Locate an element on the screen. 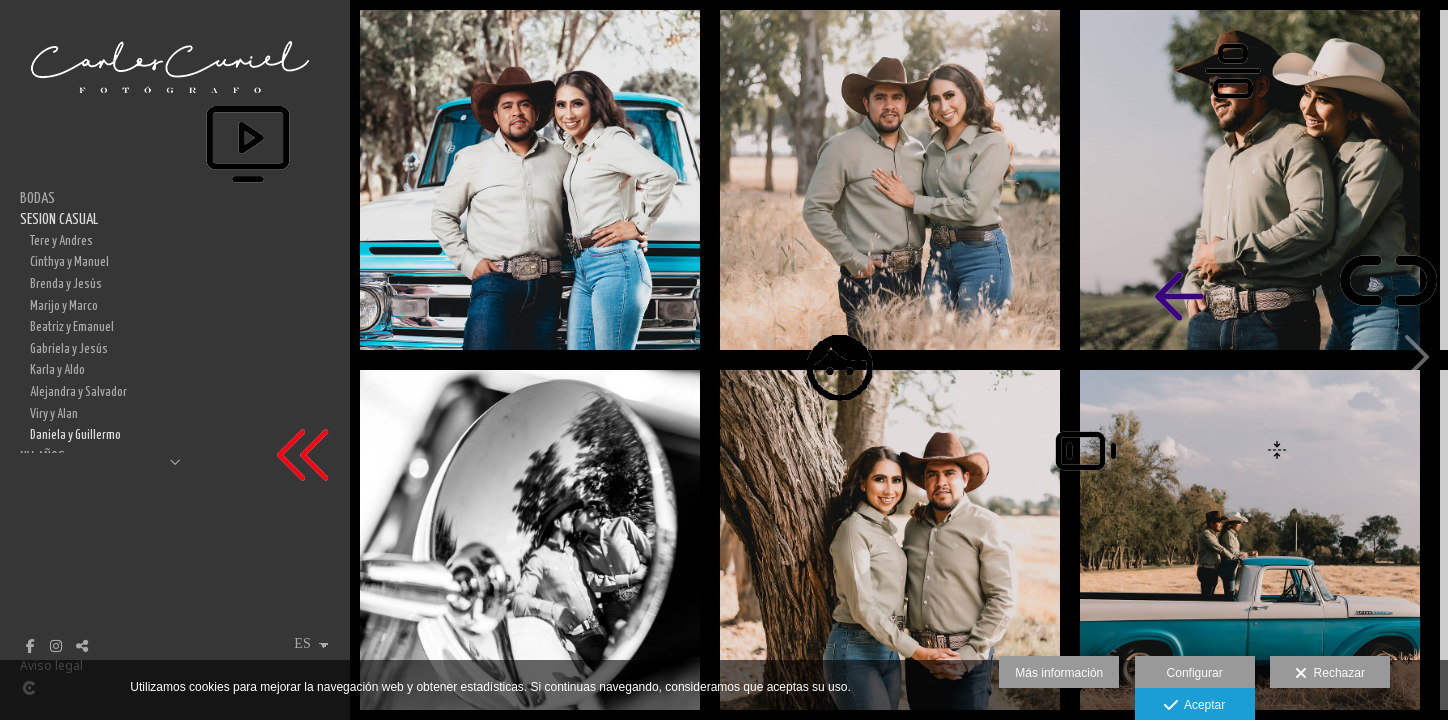 This screenshot has width=1448, height=720. go back to the previous screen is located at coordinates (1179, 296).